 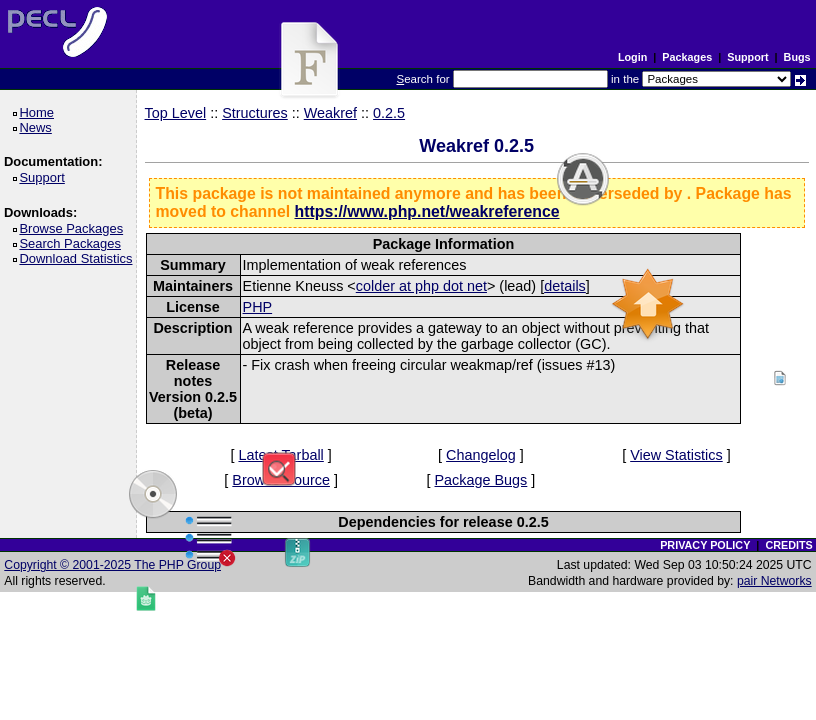 What do you see at coordinates (648, 304) in the screenshot?
I see `indicates a software update is available` at bounding box center [648, 304].